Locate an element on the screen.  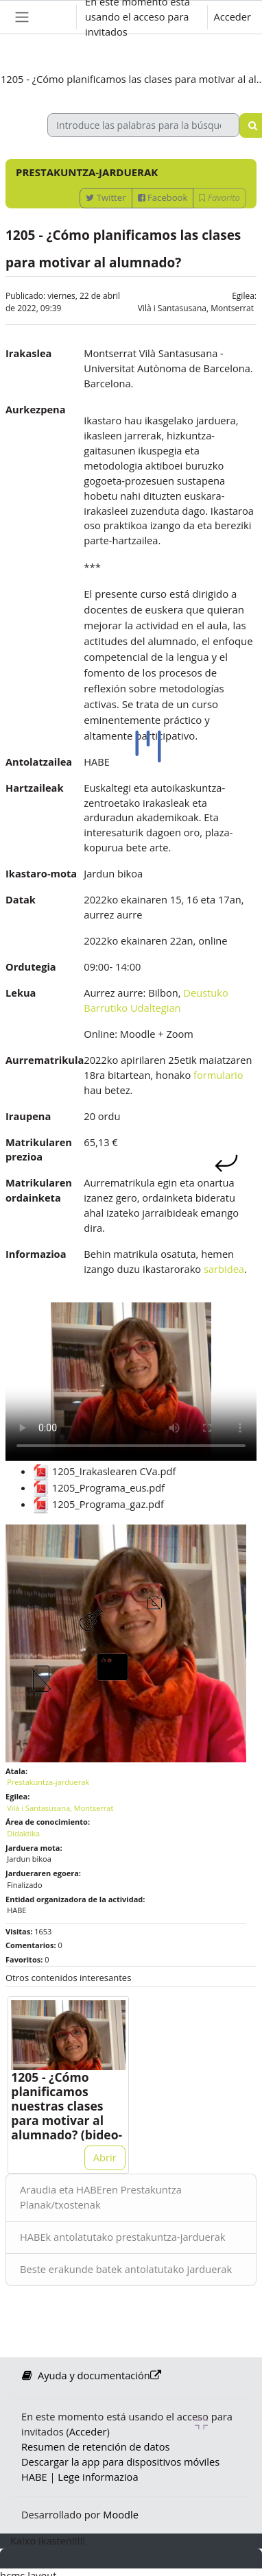
exit fullscreen mode is located at coordinates (201, 2422).